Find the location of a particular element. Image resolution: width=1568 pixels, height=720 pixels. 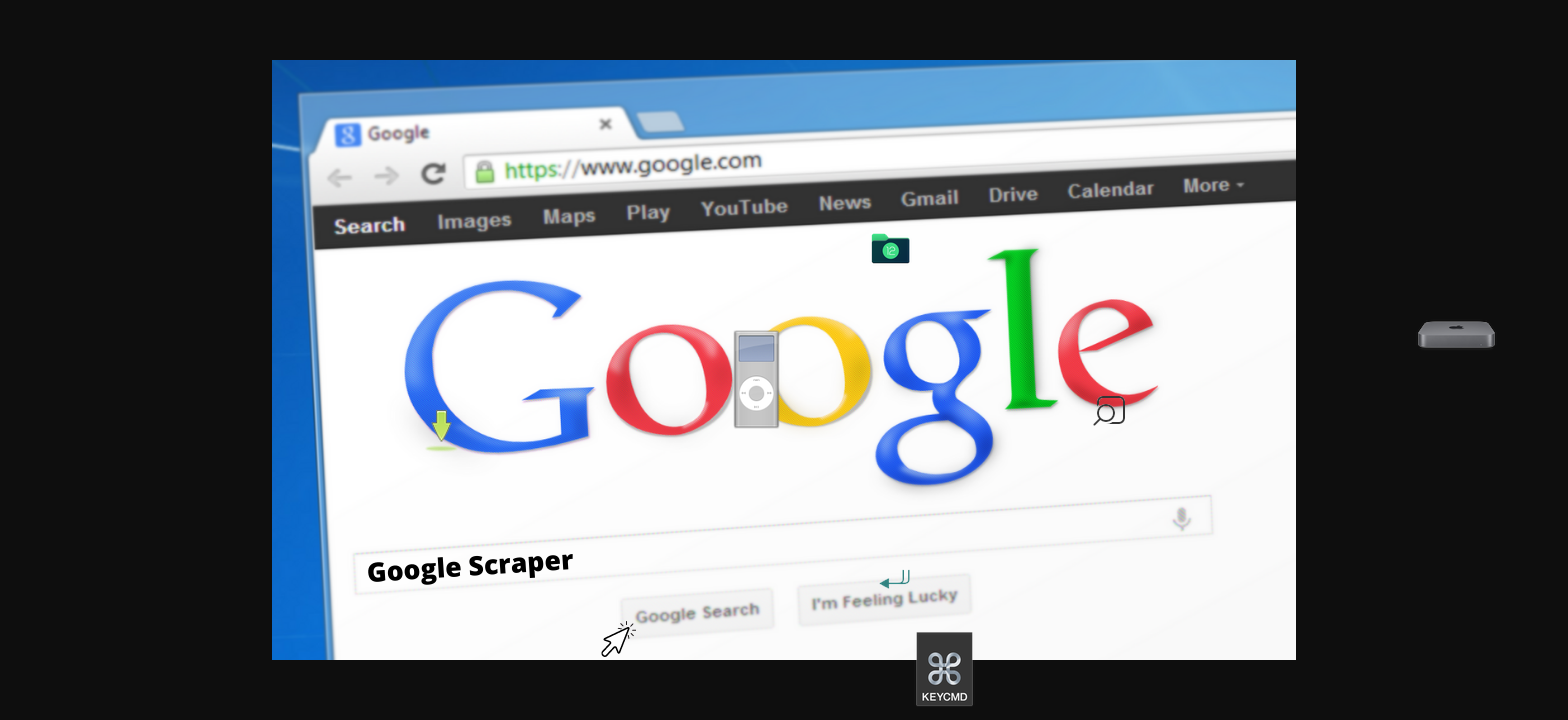

save the current file is located at coordinates (441, 426).